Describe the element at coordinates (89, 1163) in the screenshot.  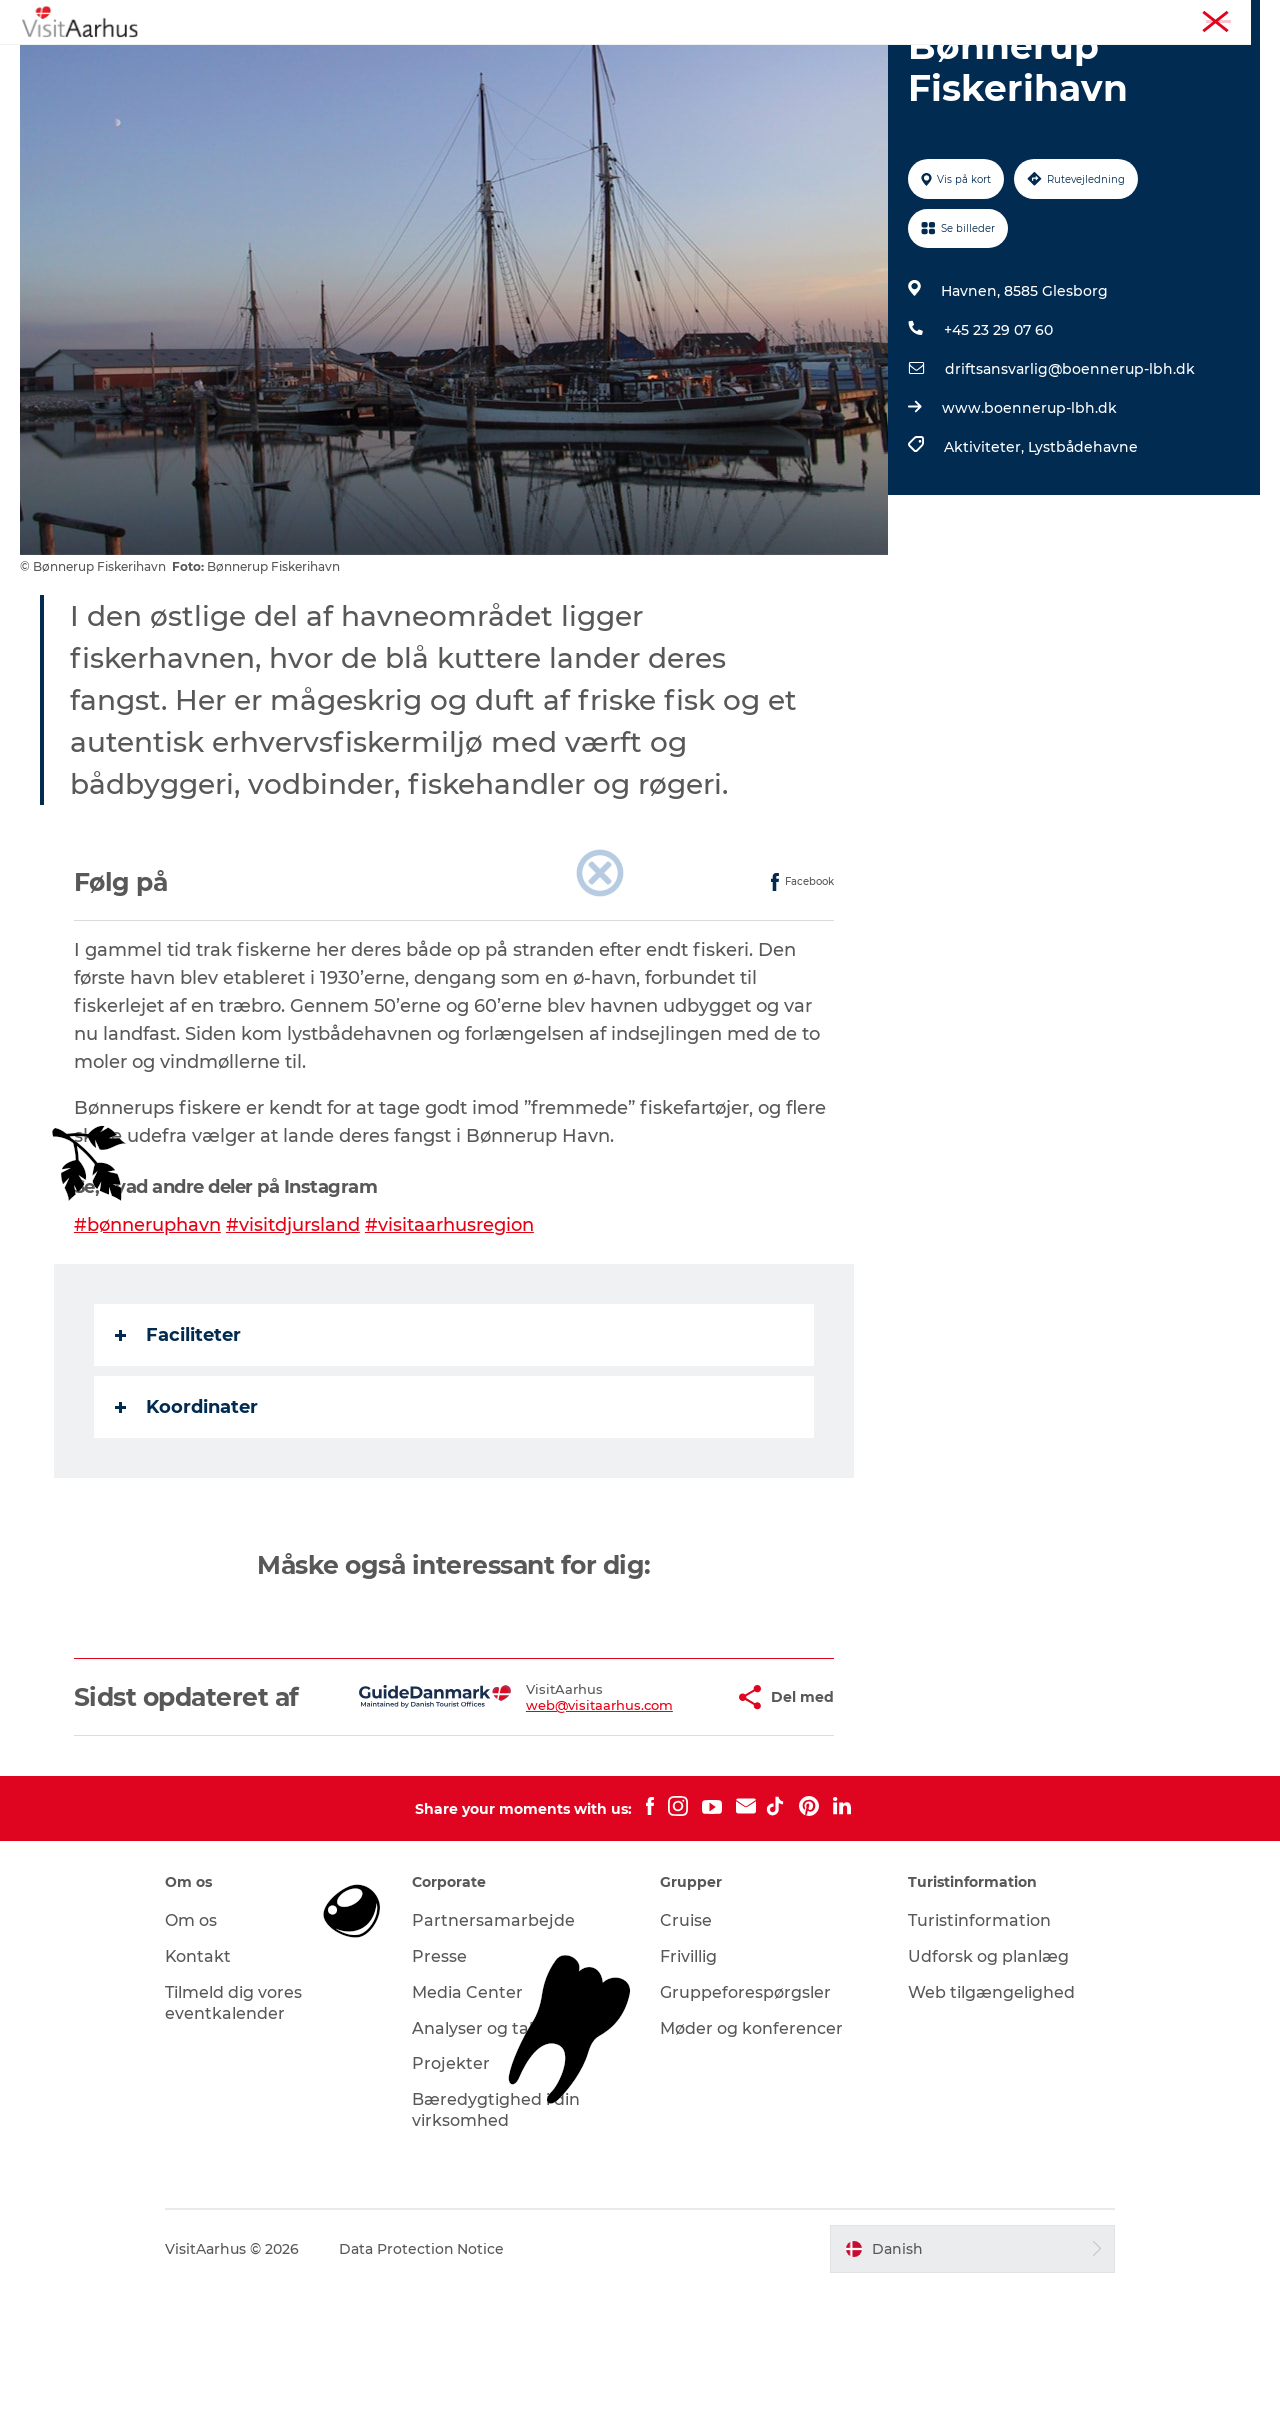
I see `represents nature or plant-related content` at that location.